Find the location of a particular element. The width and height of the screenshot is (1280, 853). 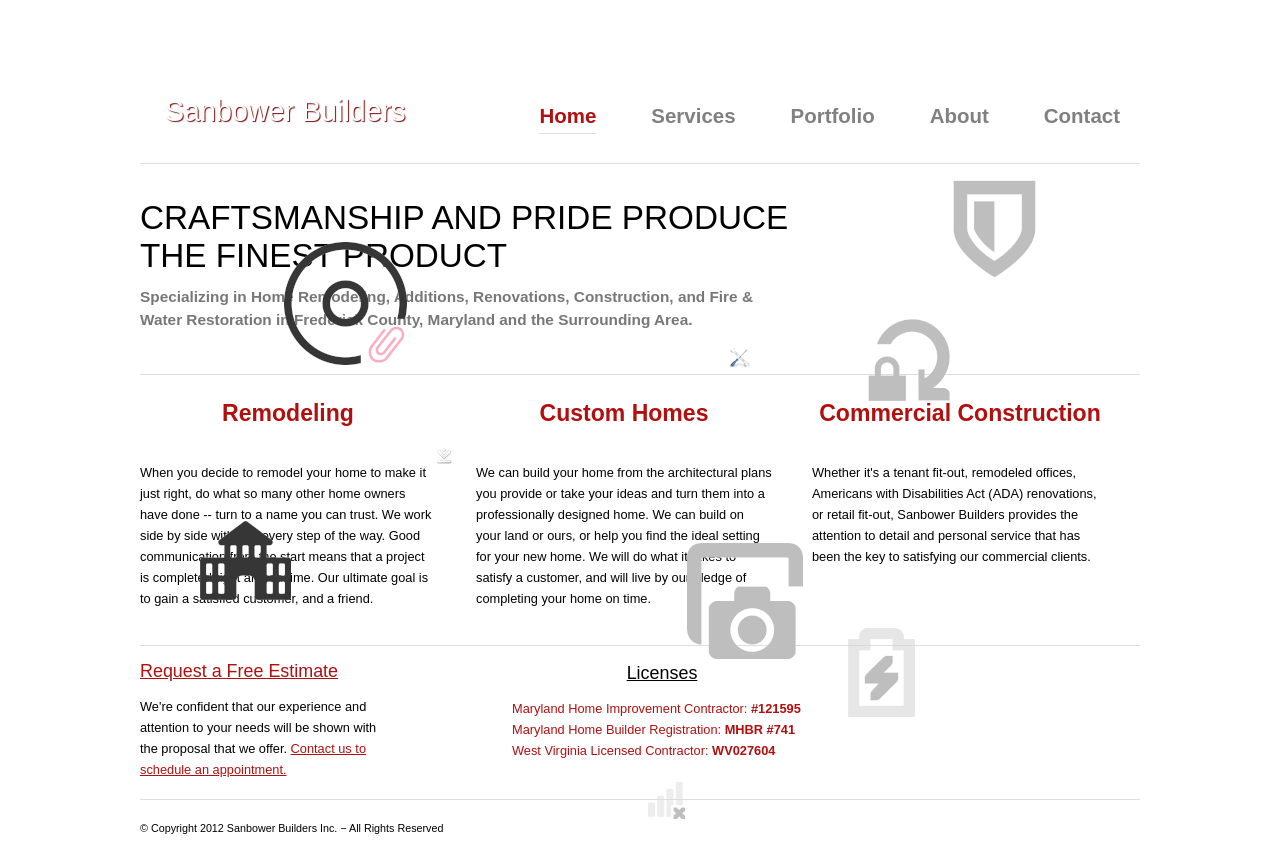

scroll to bottom of page or list is located at coordinates (444, 456).